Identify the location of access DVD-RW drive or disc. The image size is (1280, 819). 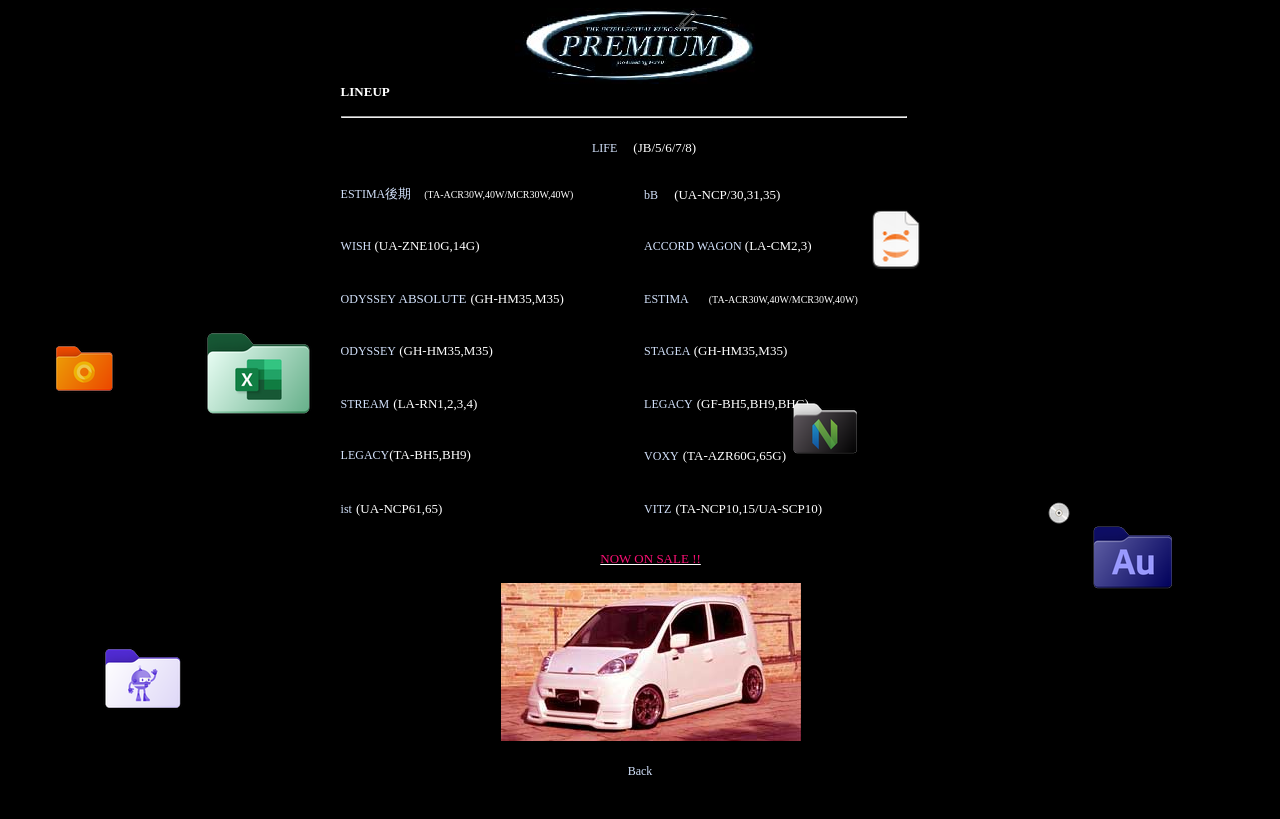
(1059, 513).